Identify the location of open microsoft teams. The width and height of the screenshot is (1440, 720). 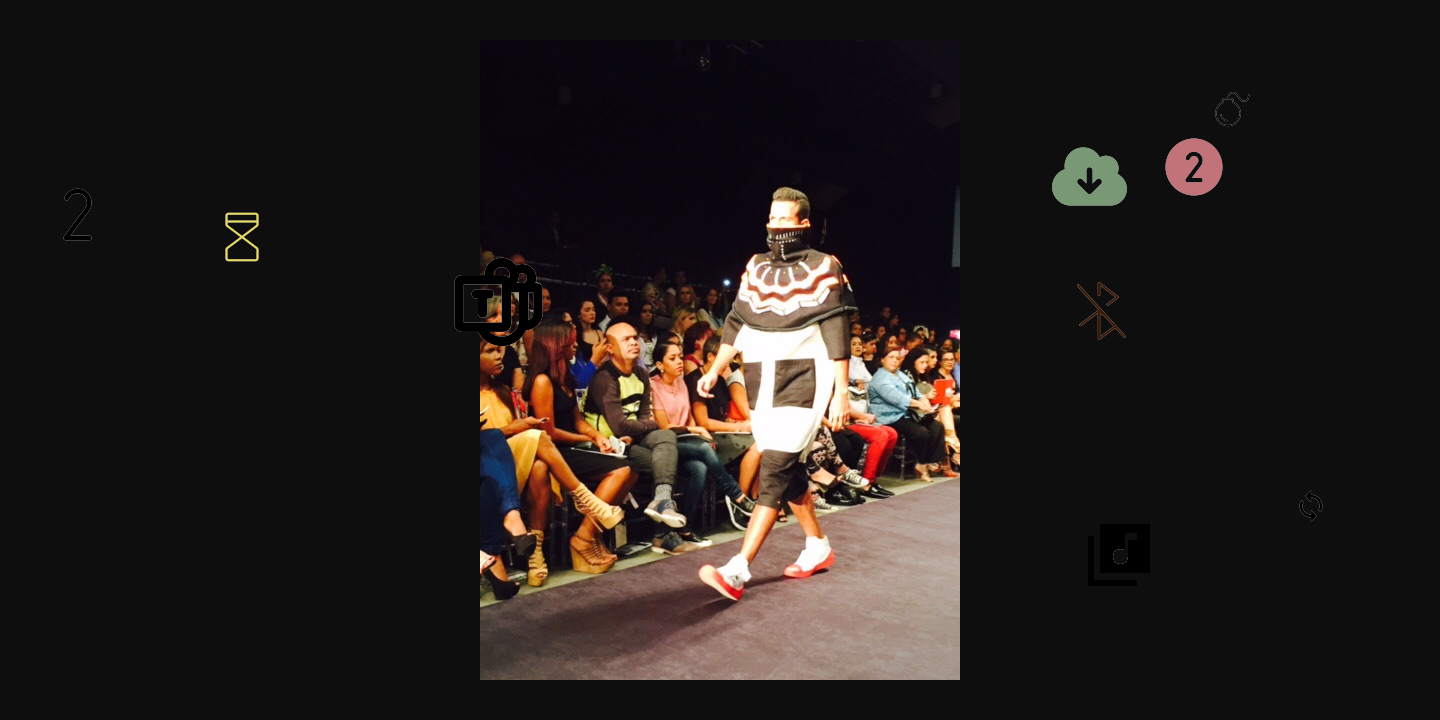
(498, 303).